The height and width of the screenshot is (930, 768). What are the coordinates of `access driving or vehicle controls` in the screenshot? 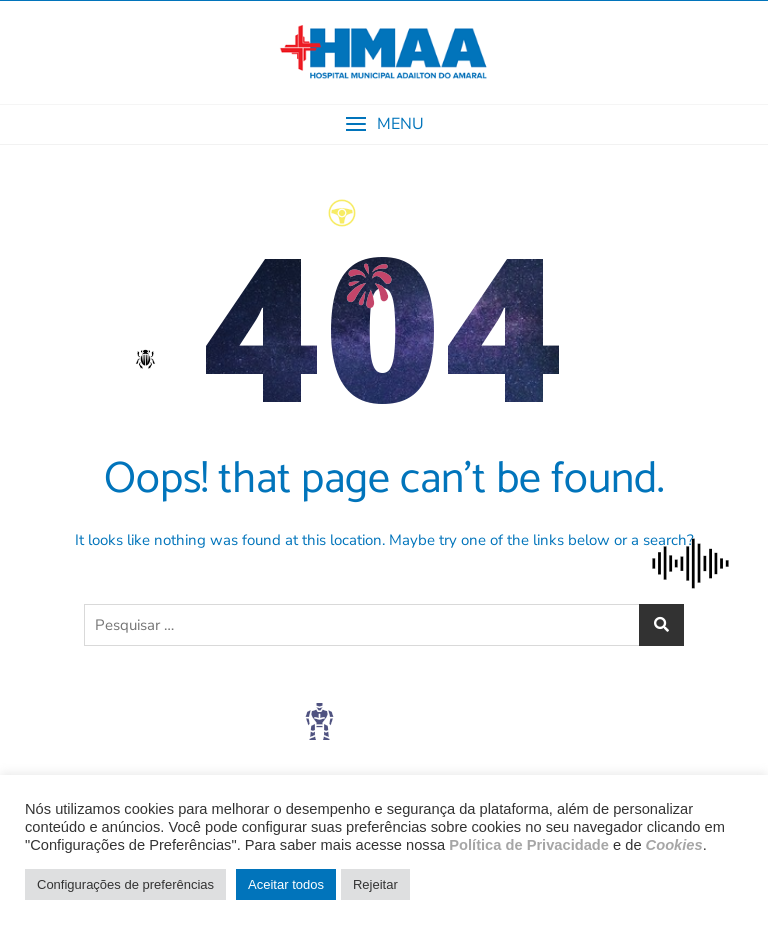 It's located at (342, 213).